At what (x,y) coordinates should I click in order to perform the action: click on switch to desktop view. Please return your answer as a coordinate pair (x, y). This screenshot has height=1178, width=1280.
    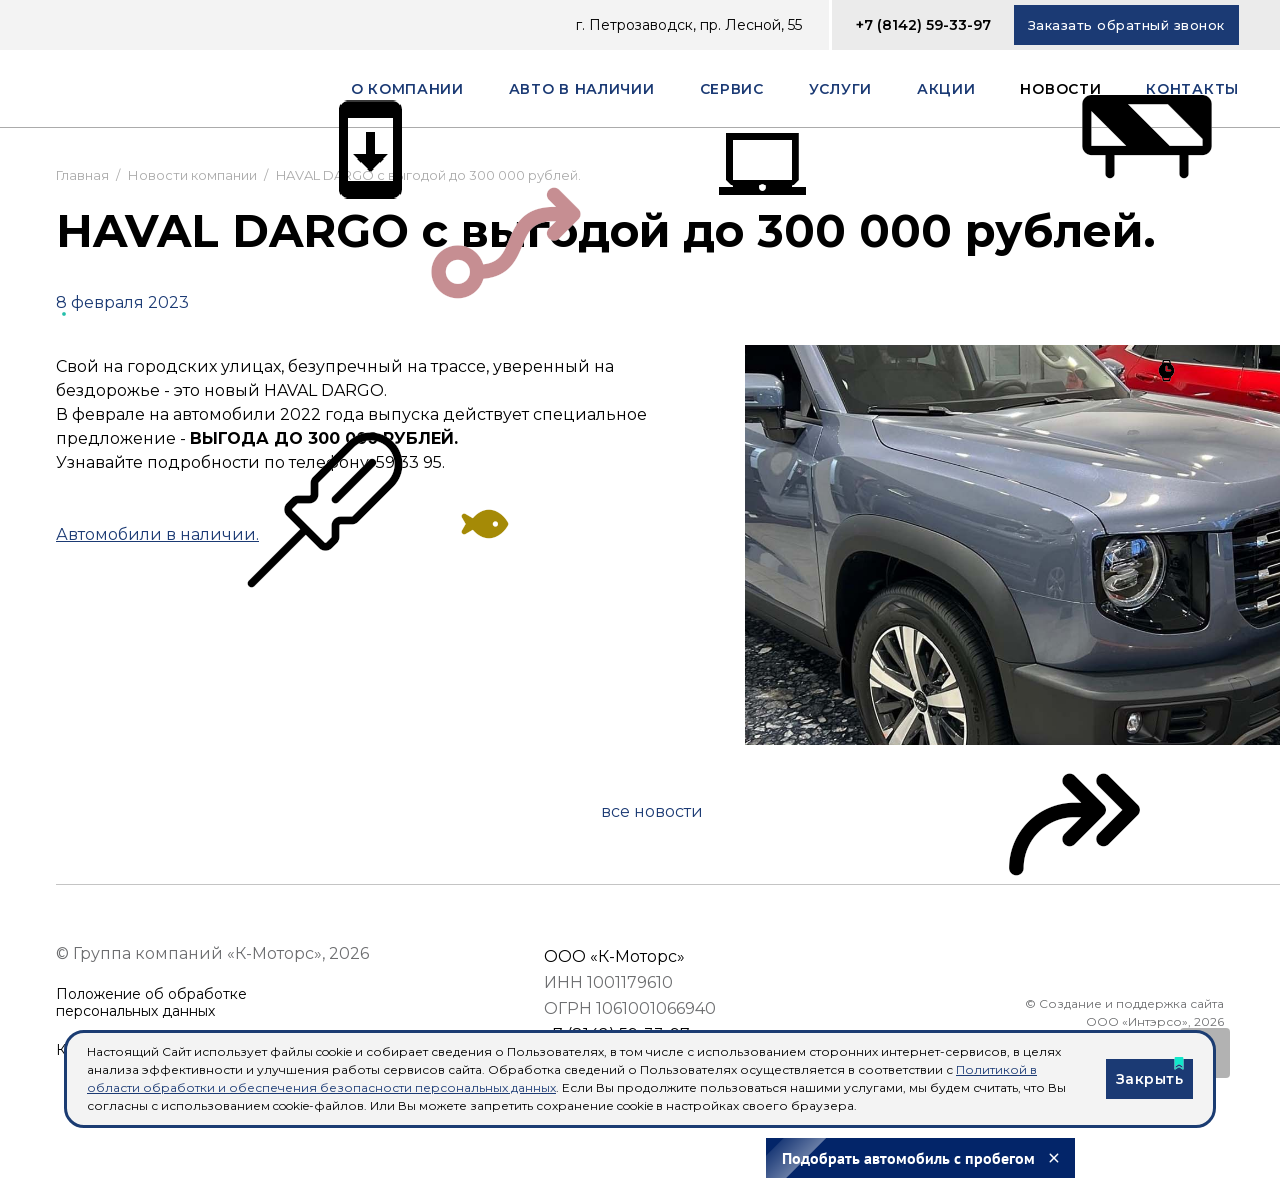
    Looking at the image, I should click on (762, 165).